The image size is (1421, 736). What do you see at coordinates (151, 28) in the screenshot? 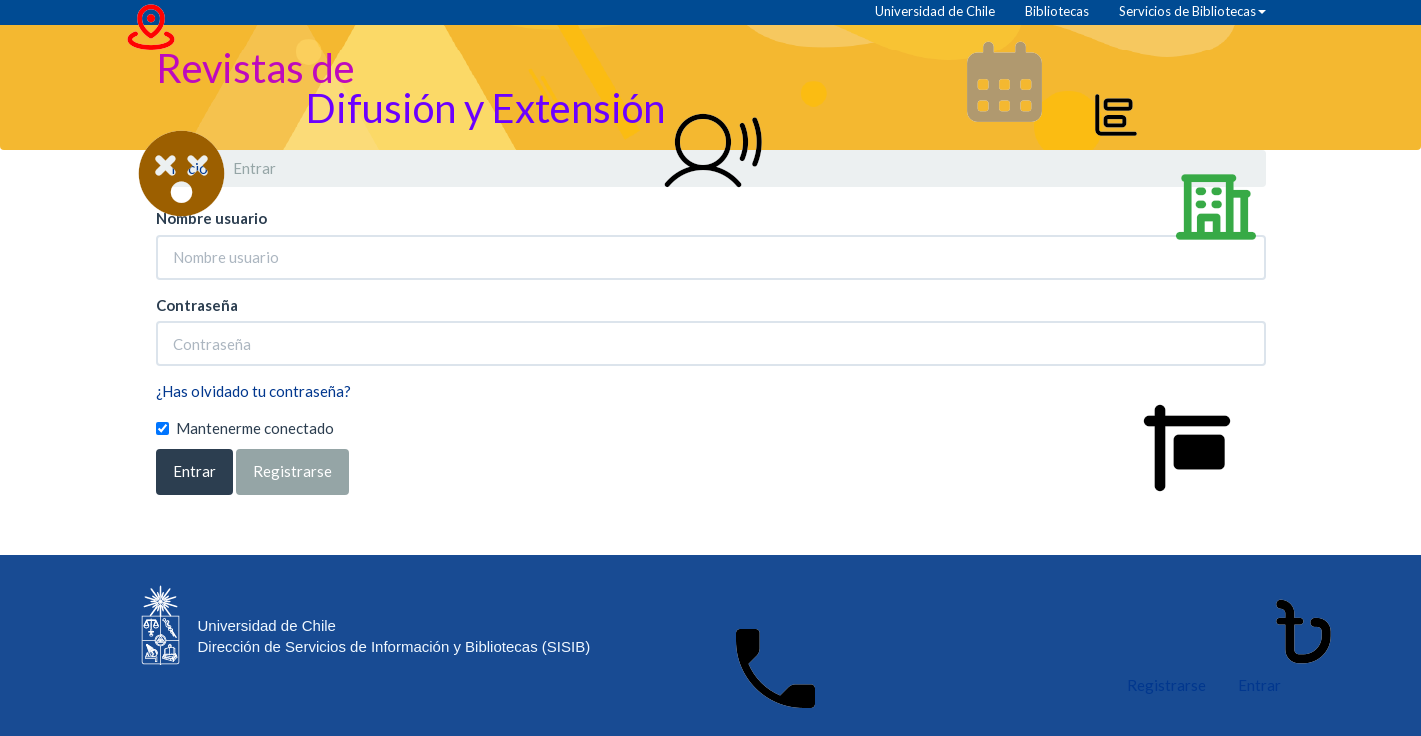
I see `view location area or zone on map` at bounding box center [151, 28].